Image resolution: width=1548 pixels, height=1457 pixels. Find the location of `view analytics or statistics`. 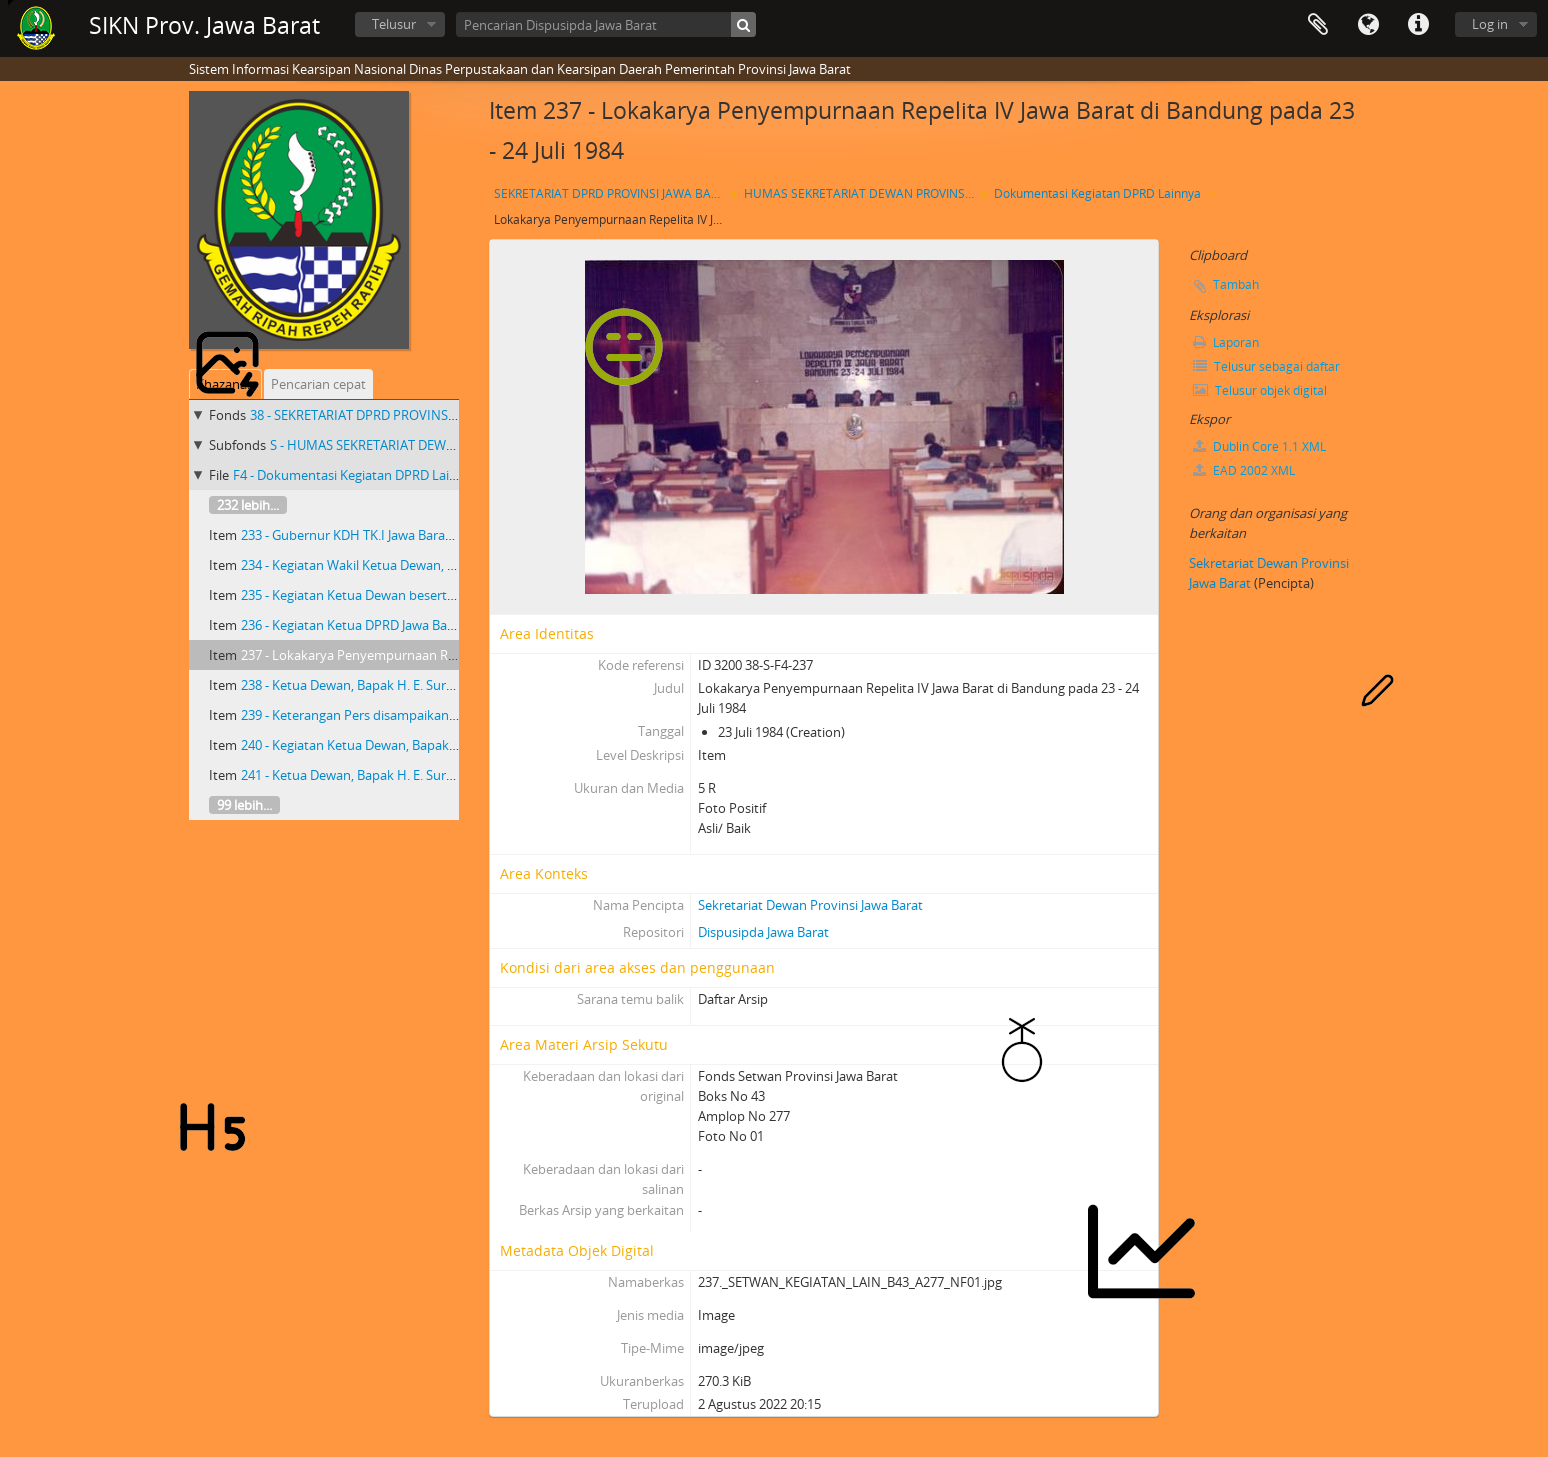

view analytics or statistics is located at coordinates (1141, 1251).